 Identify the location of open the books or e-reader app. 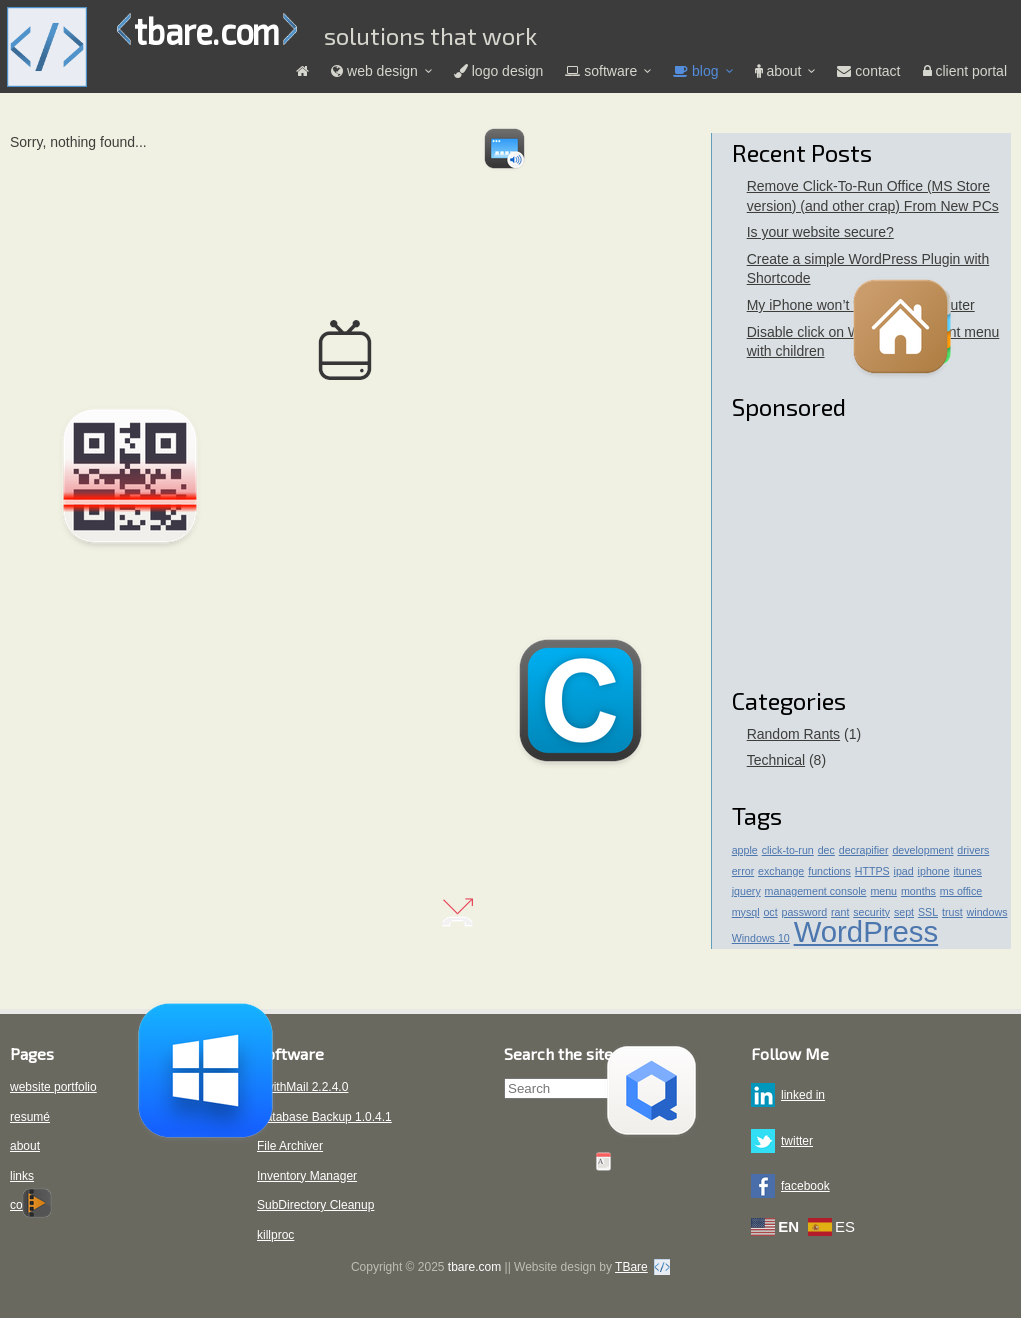
(603, 1161).